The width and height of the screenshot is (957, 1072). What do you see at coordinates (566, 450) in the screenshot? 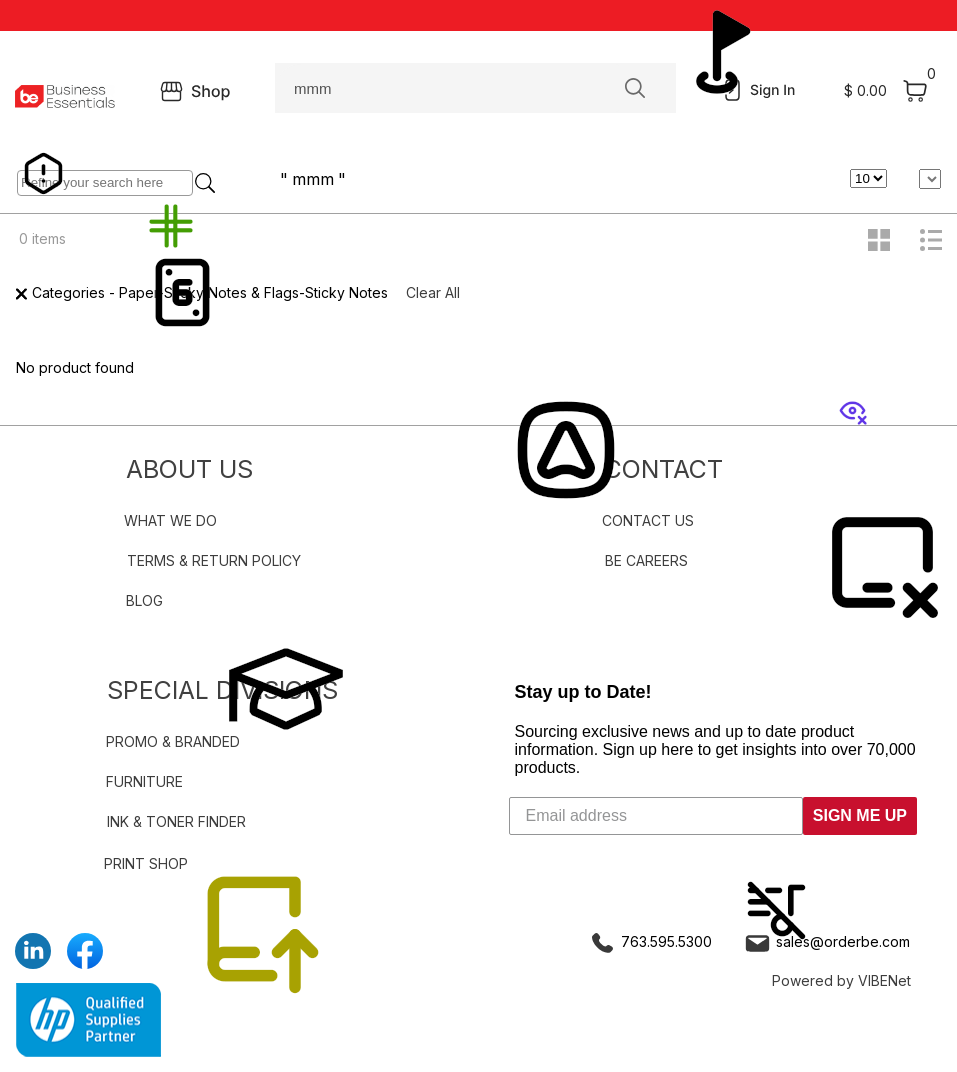
I see `AdonisJS framework logo` at bounding box center [566, 450].